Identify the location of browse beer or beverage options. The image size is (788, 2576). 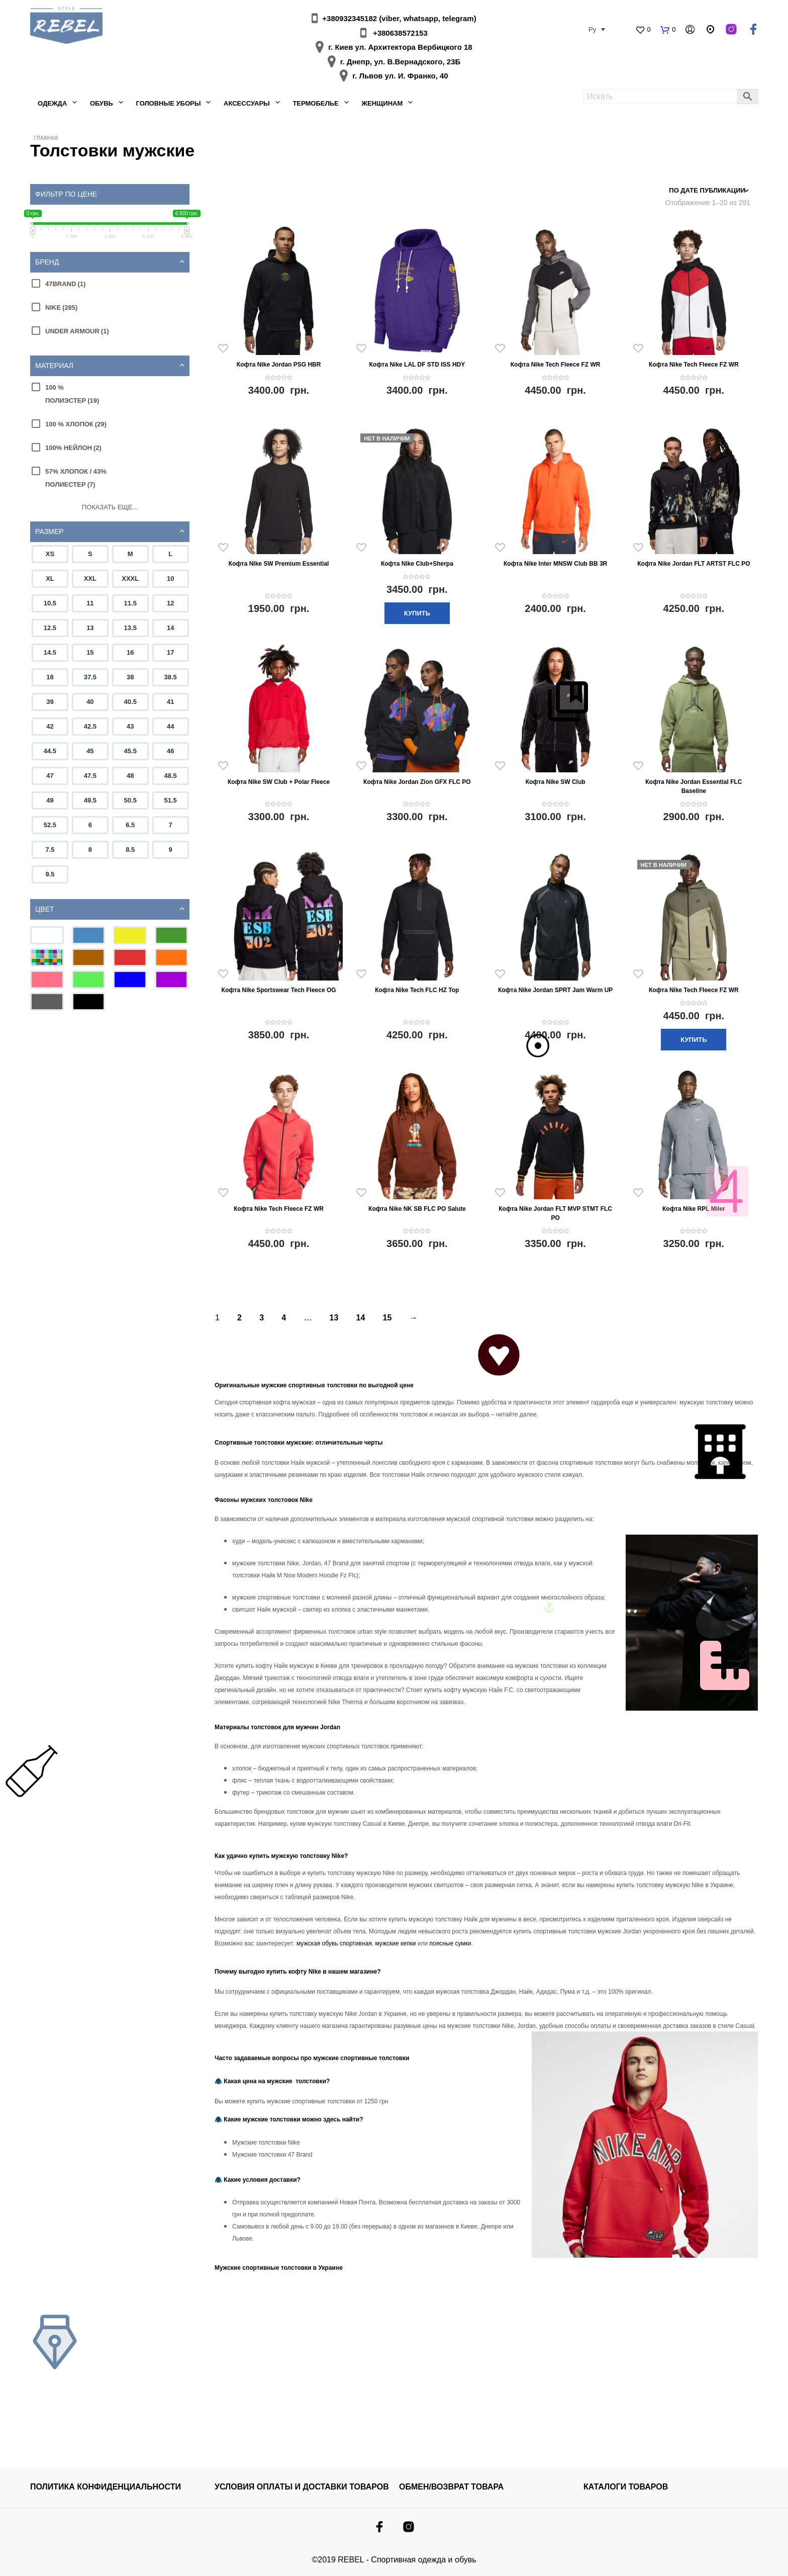
(31, 1772).